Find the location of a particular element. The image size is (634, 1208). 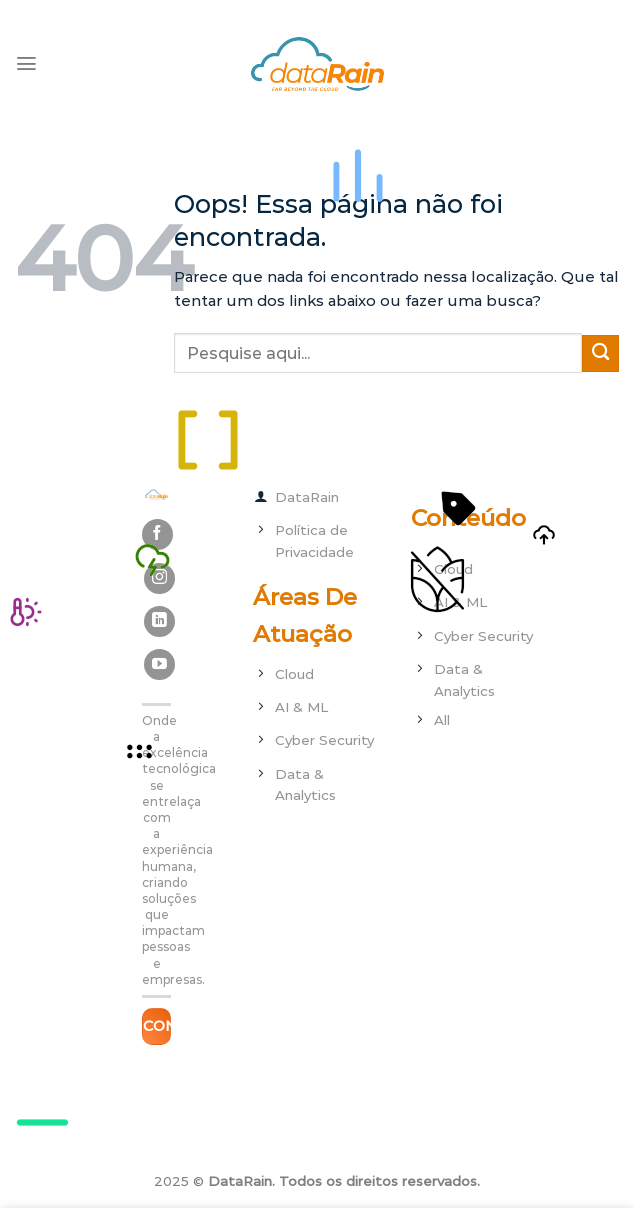

indicates thunderstorm or severe weather conditions is located at coordinates (152, 559).